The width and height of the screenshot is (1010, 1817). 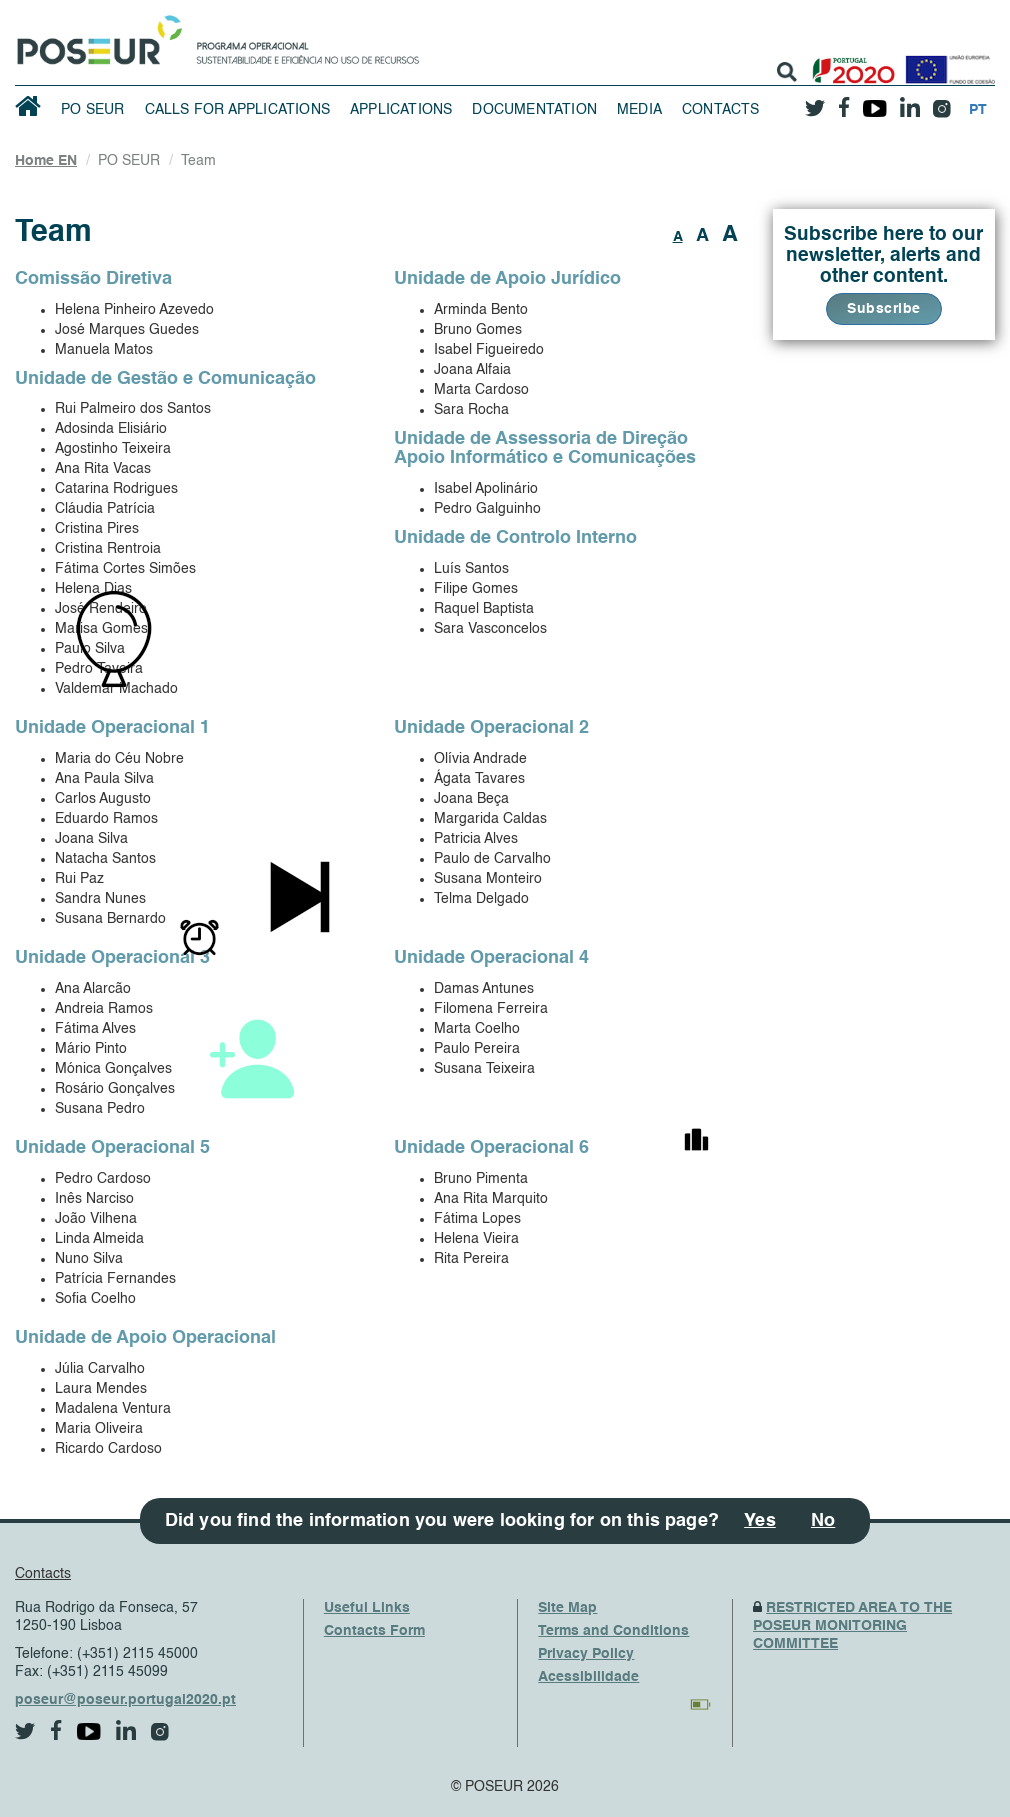 What do you see at coordinates (700, 1704) in the screenshot?
I see `indicates battery is at 50% charge` at bounding box center [700, 1704].